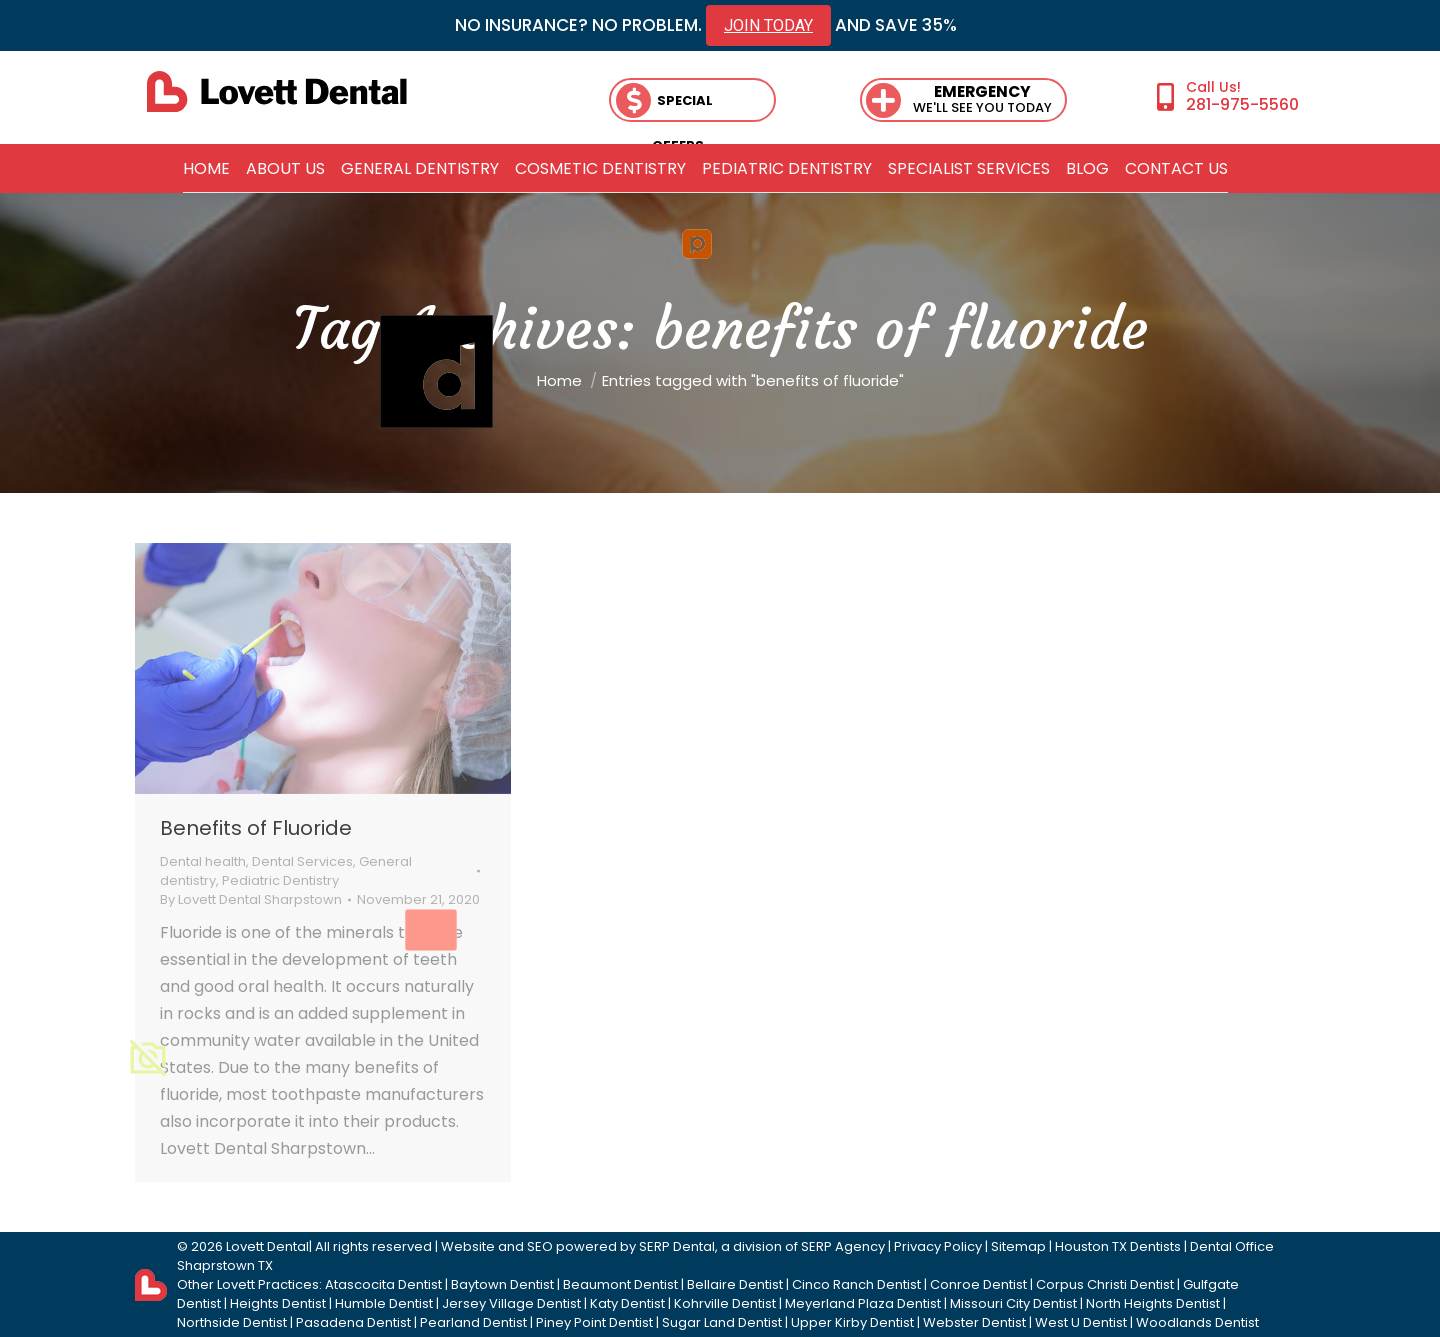 This screenshot has height=1337, width=1440. Describe the element at coordinates (148, 1058) in the screenshot. I see `camera is disabled or turned off` at that location.